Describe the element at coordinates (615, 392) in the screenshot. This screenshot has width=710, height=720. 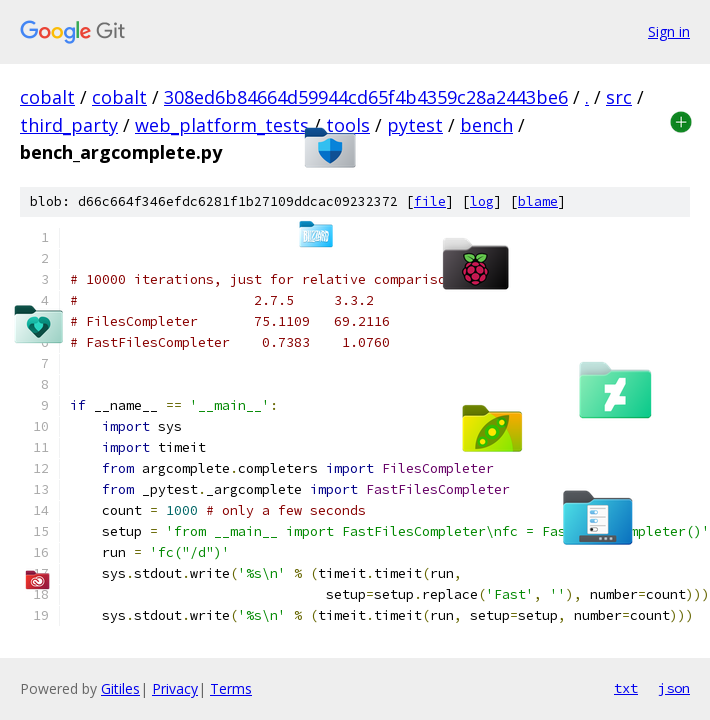
I see `open your DeviantArt downloads folder` at that location.